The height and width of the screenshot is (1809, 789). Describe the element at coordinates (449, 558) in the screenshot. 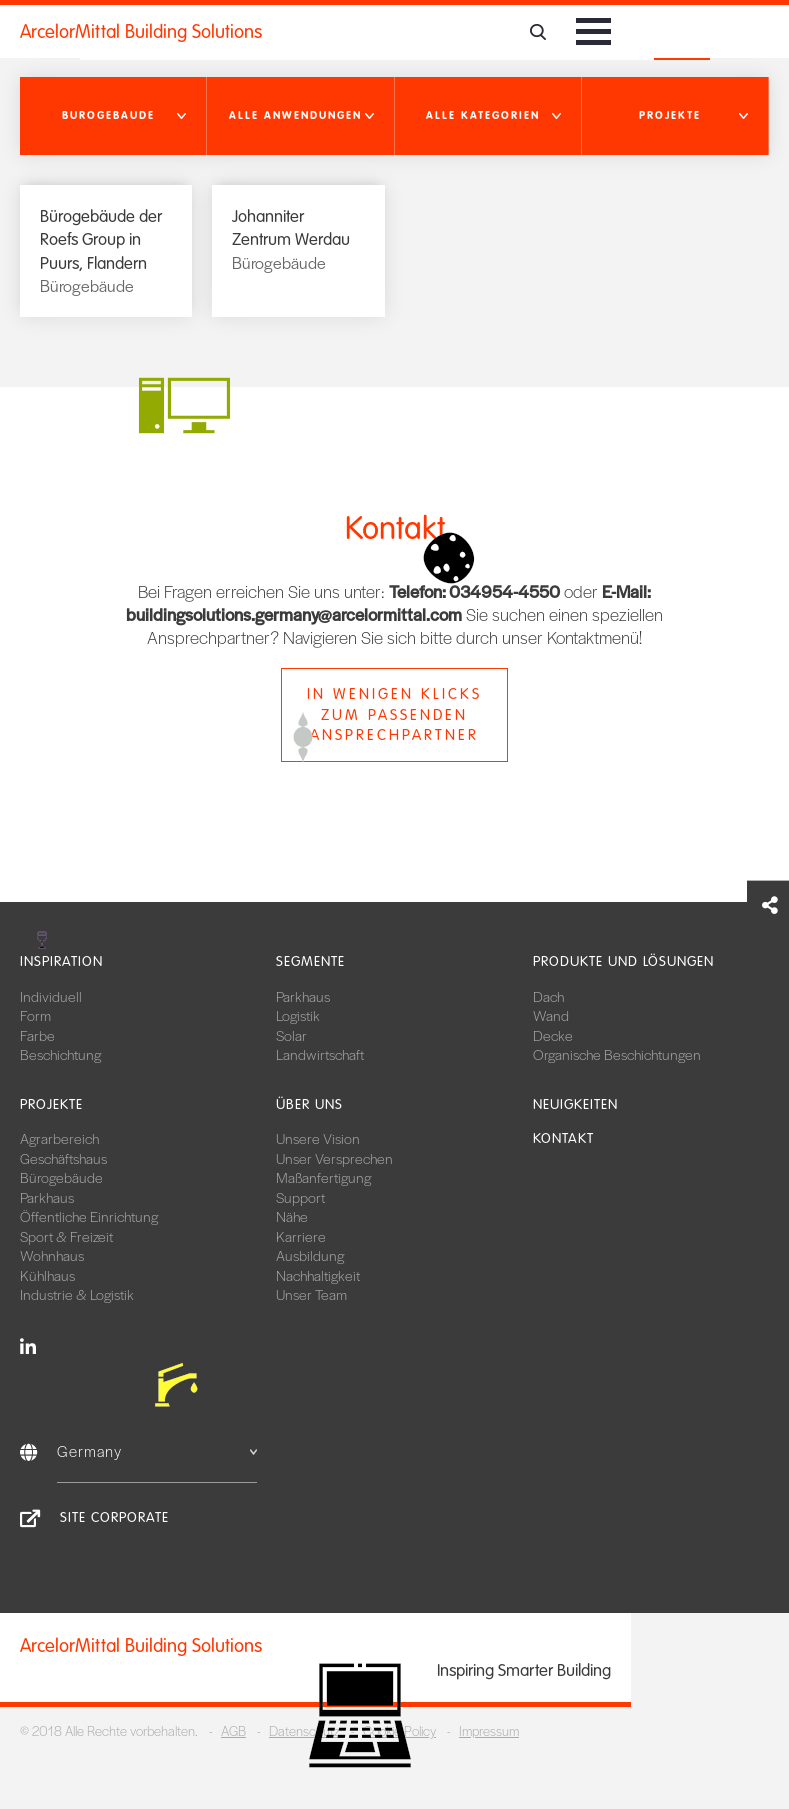

I see `accept or manage cookie preferences` at that location.